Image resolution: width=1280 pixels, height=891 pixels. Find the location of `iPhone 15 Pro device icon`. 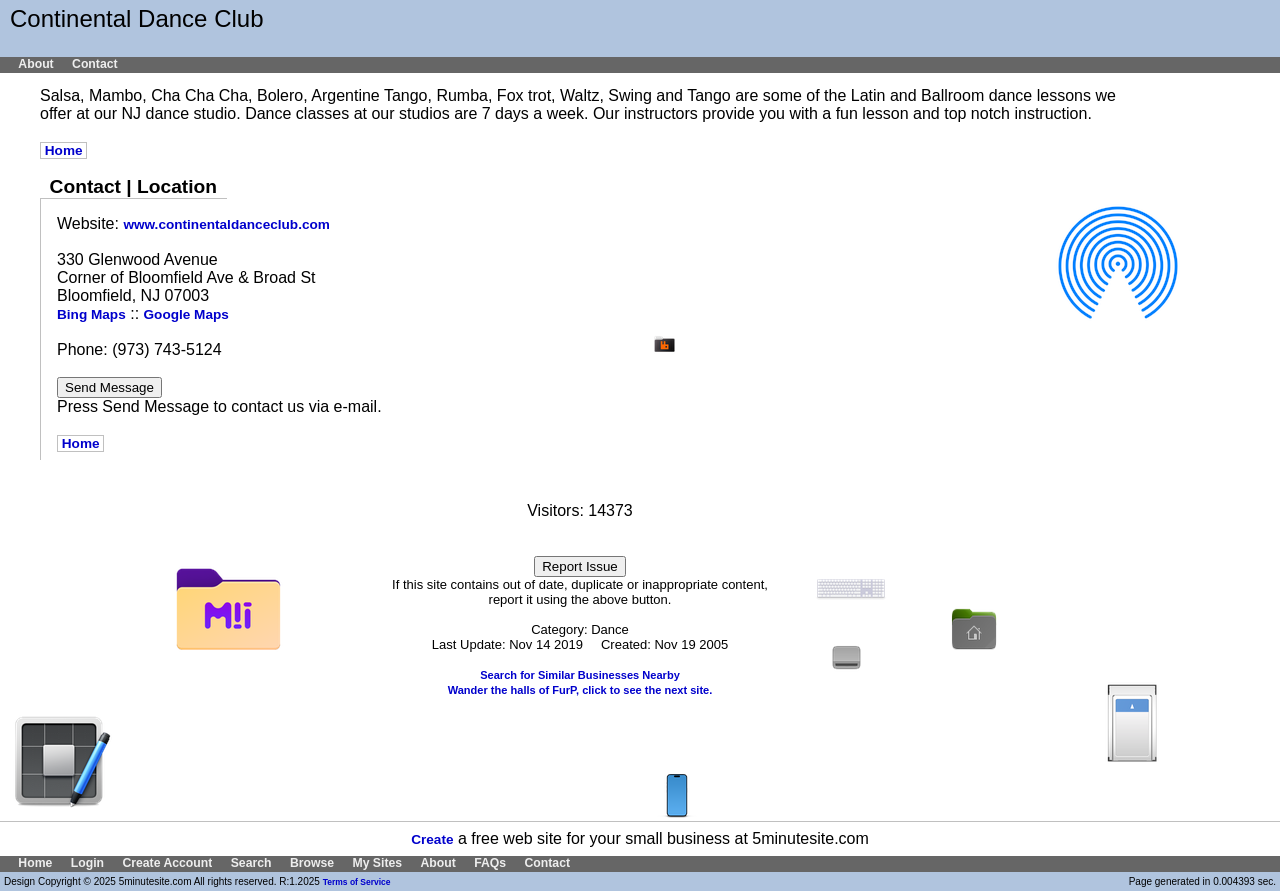

iPhone 15 Pro device icon is located at coordinates (677, 796).